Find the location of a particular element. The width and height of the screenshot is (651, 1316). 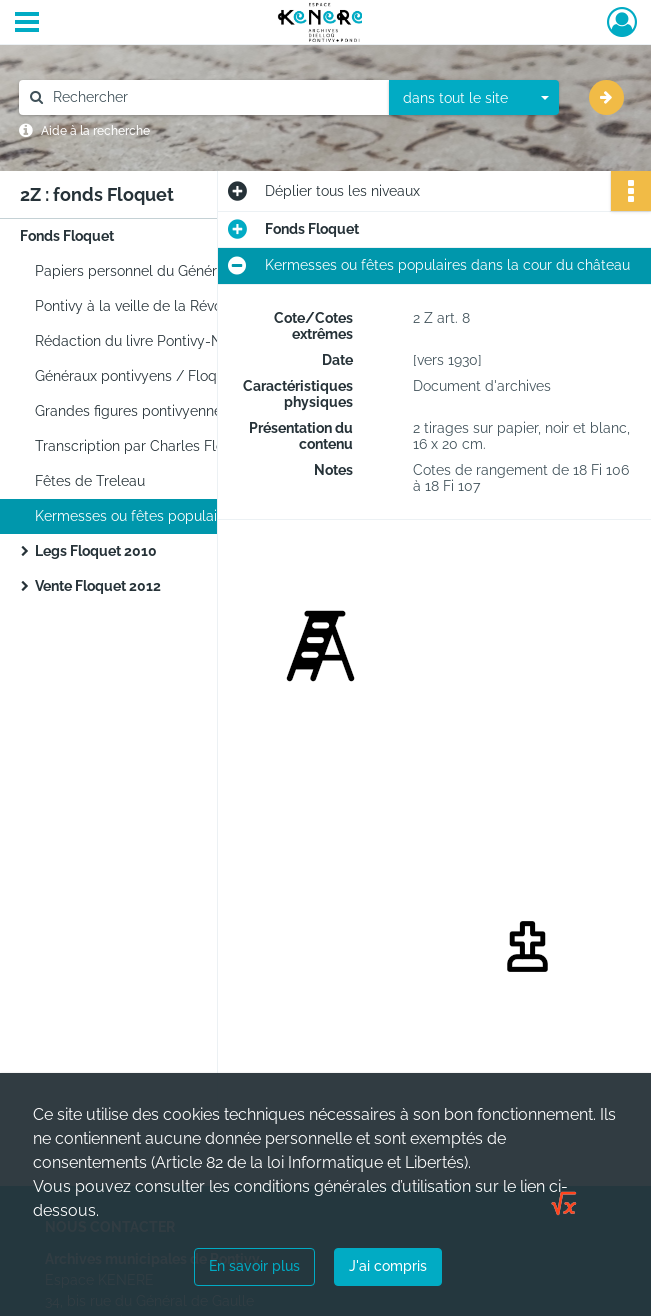

access square root calculator function is located at coordinates (564, 1203).